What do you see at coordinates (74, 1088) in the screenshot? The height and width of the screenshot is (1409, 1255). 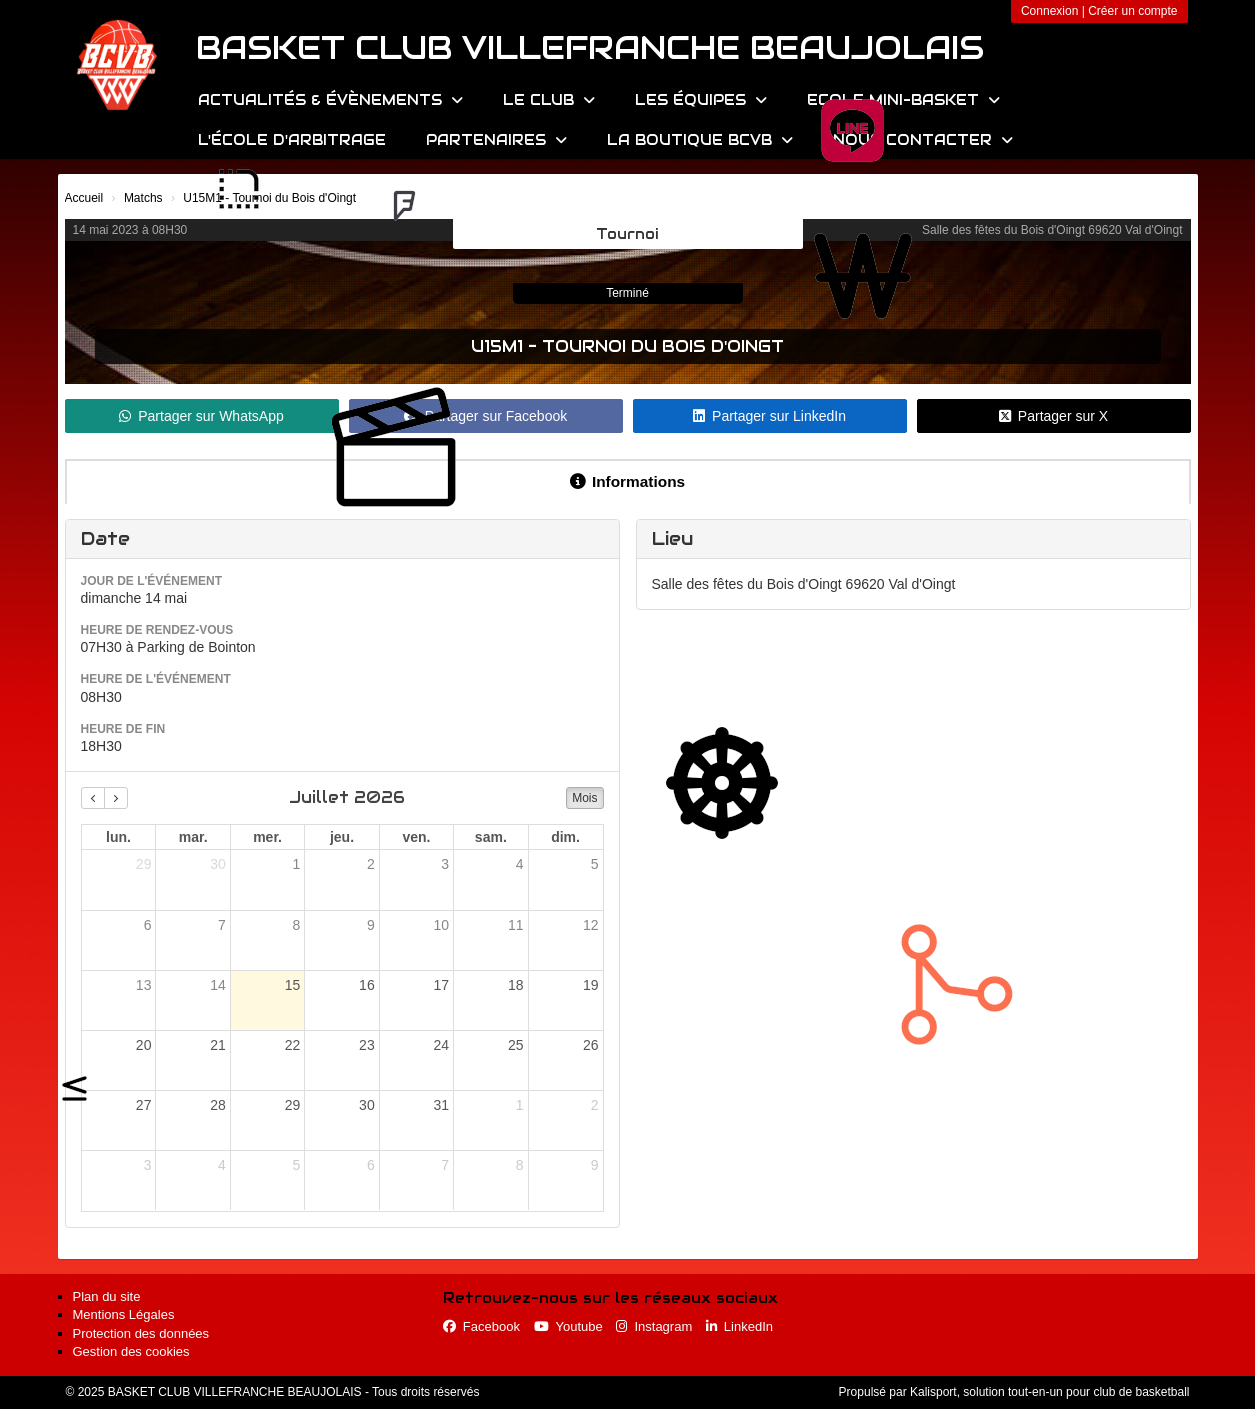 I see `less than or equal to comparison operator` at bounding box center [74, 1088].